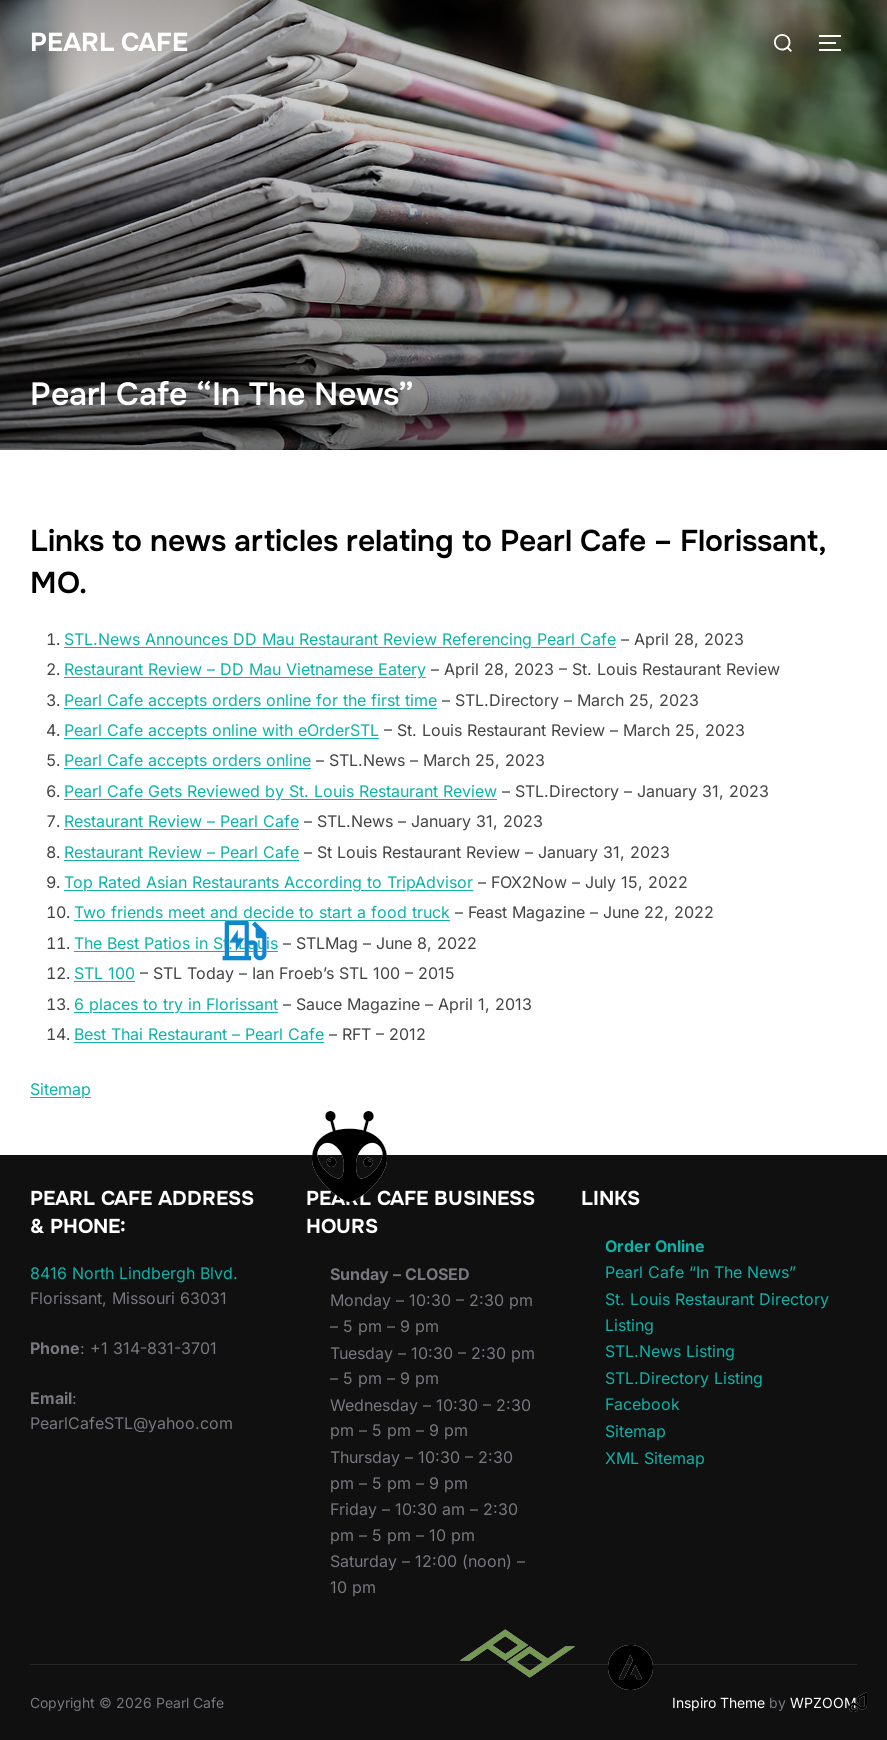 This screenshot has width=887, height=1740. What do you see at coordinates (349, 1156) in the screenshot?
I see `open PlatformIO IDE or development environment` at bounding box center [349, 1156].